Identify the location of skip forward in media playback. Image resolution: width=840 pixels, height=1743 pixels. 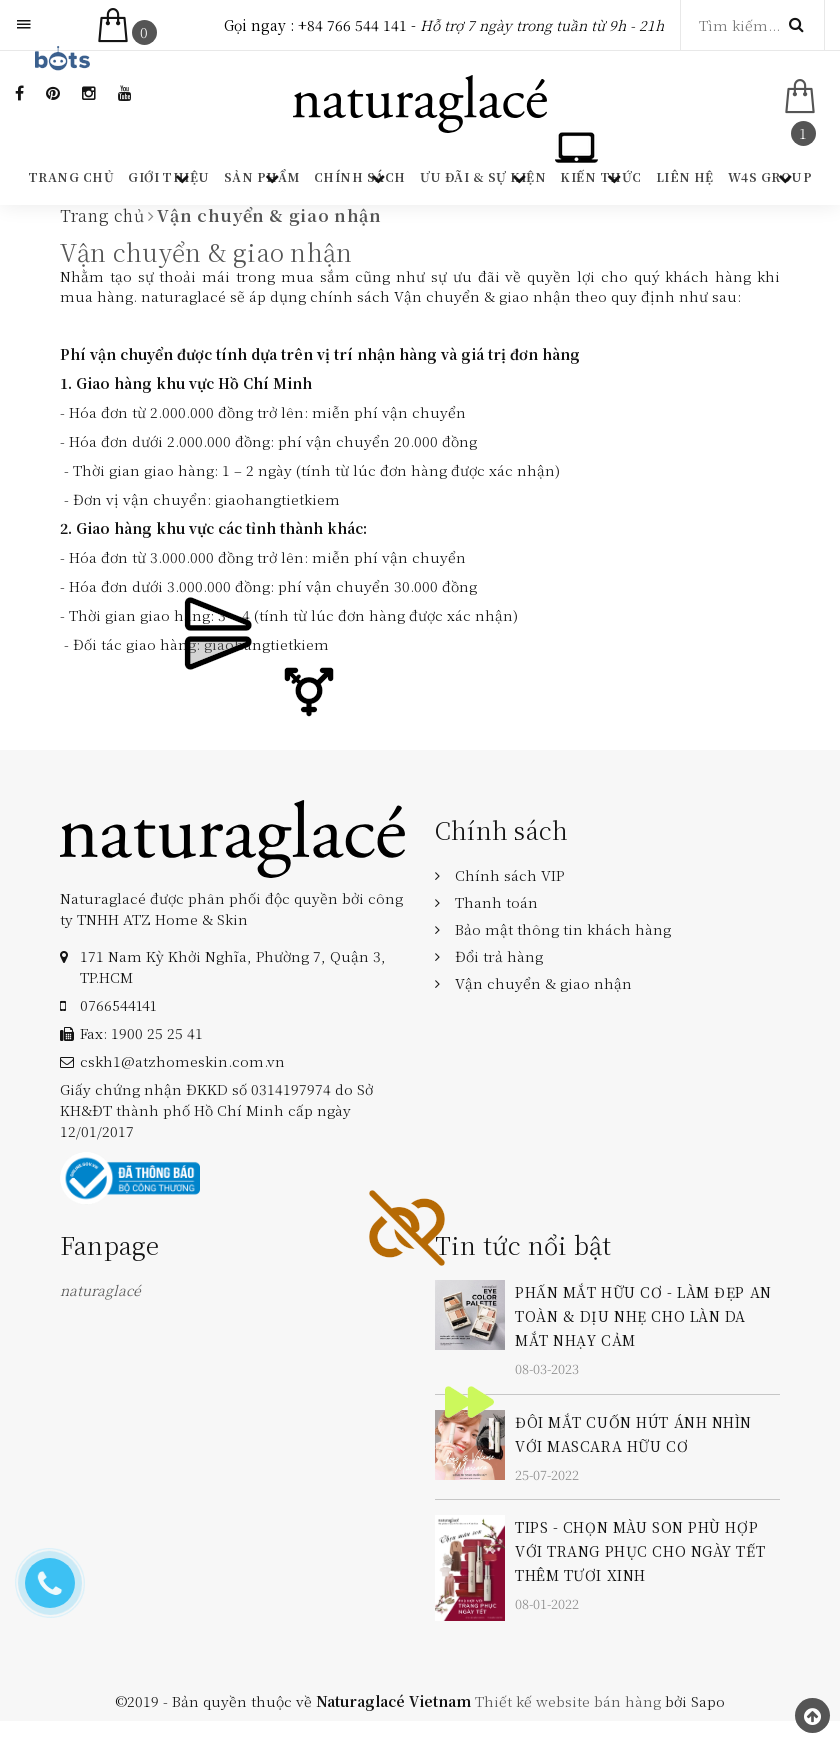
(466, 1402).